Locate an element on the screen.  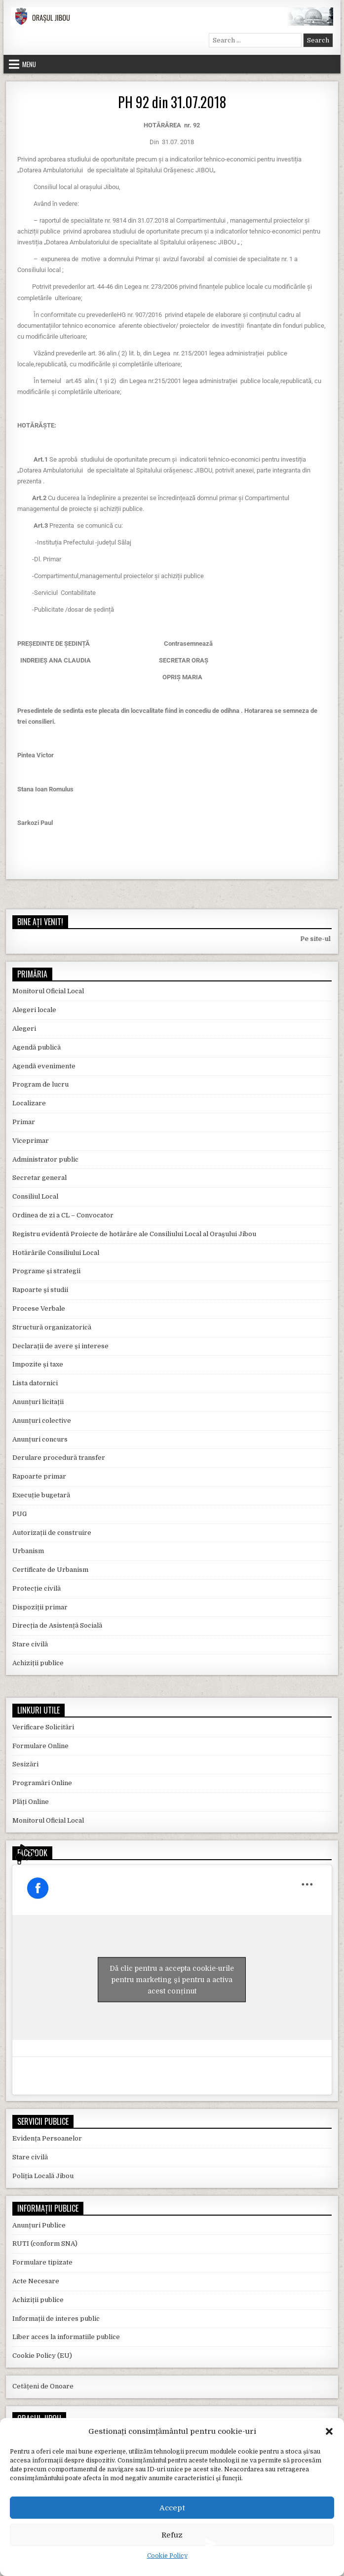
send a message or submit content is located at coordinates (211, 2543).